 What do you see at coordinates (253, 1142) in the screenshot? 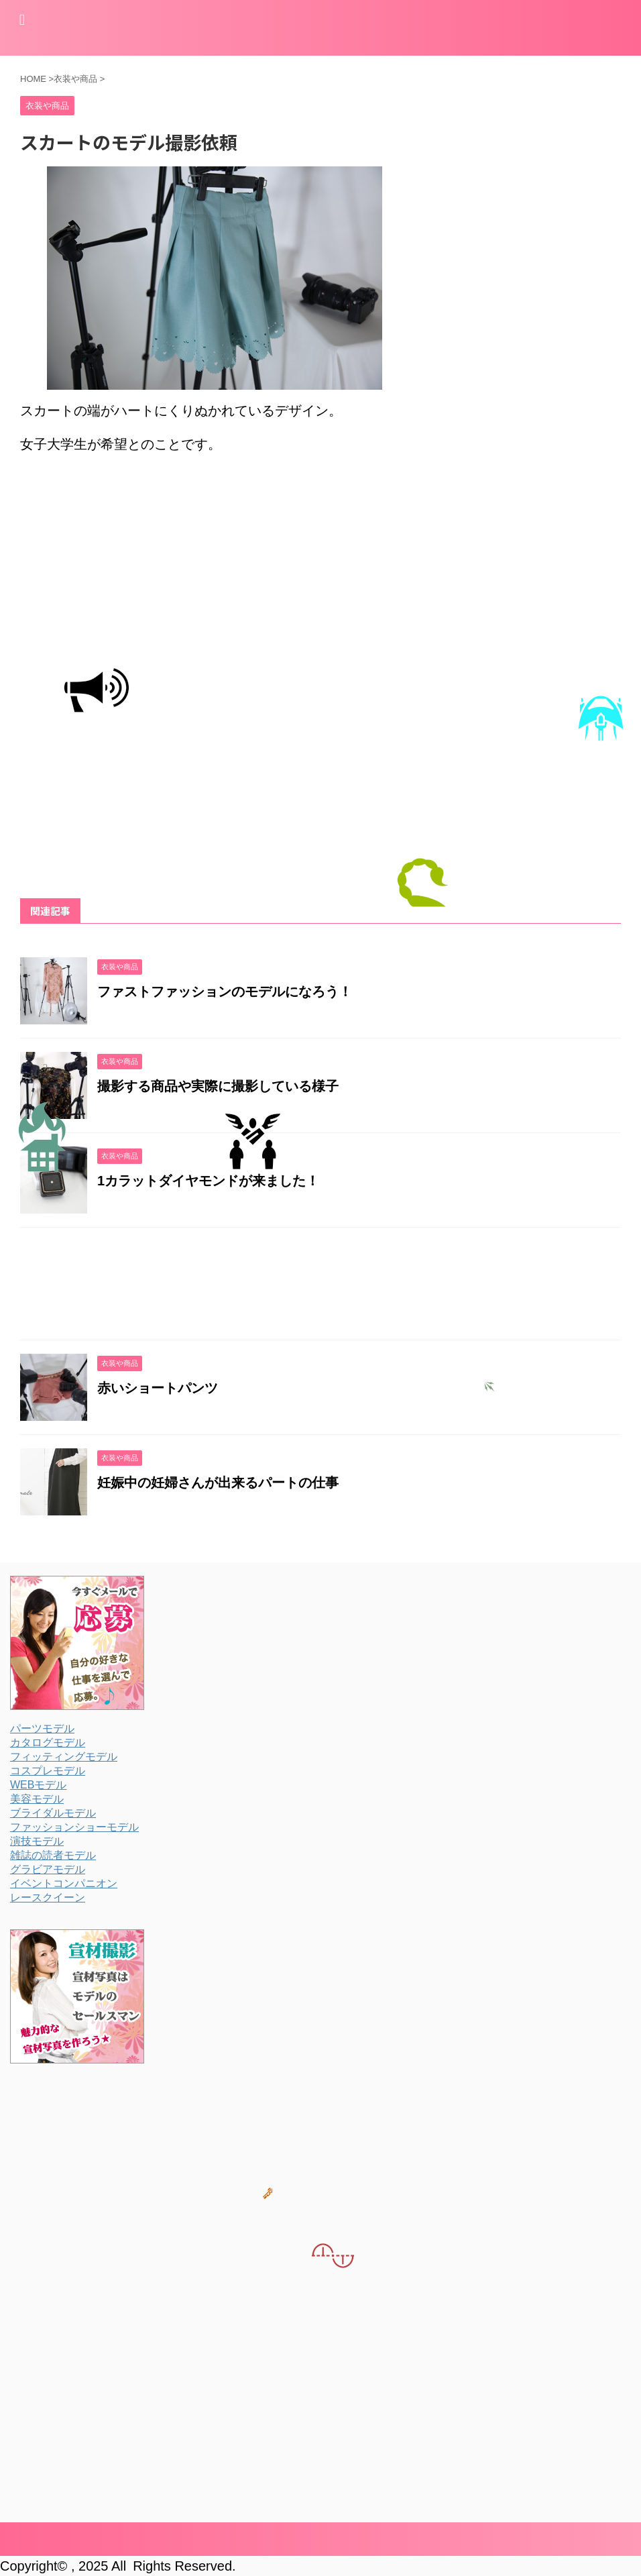
I see `the lovers tarot card in a fortune telling or divination app` at bounding box center [253, 1142].